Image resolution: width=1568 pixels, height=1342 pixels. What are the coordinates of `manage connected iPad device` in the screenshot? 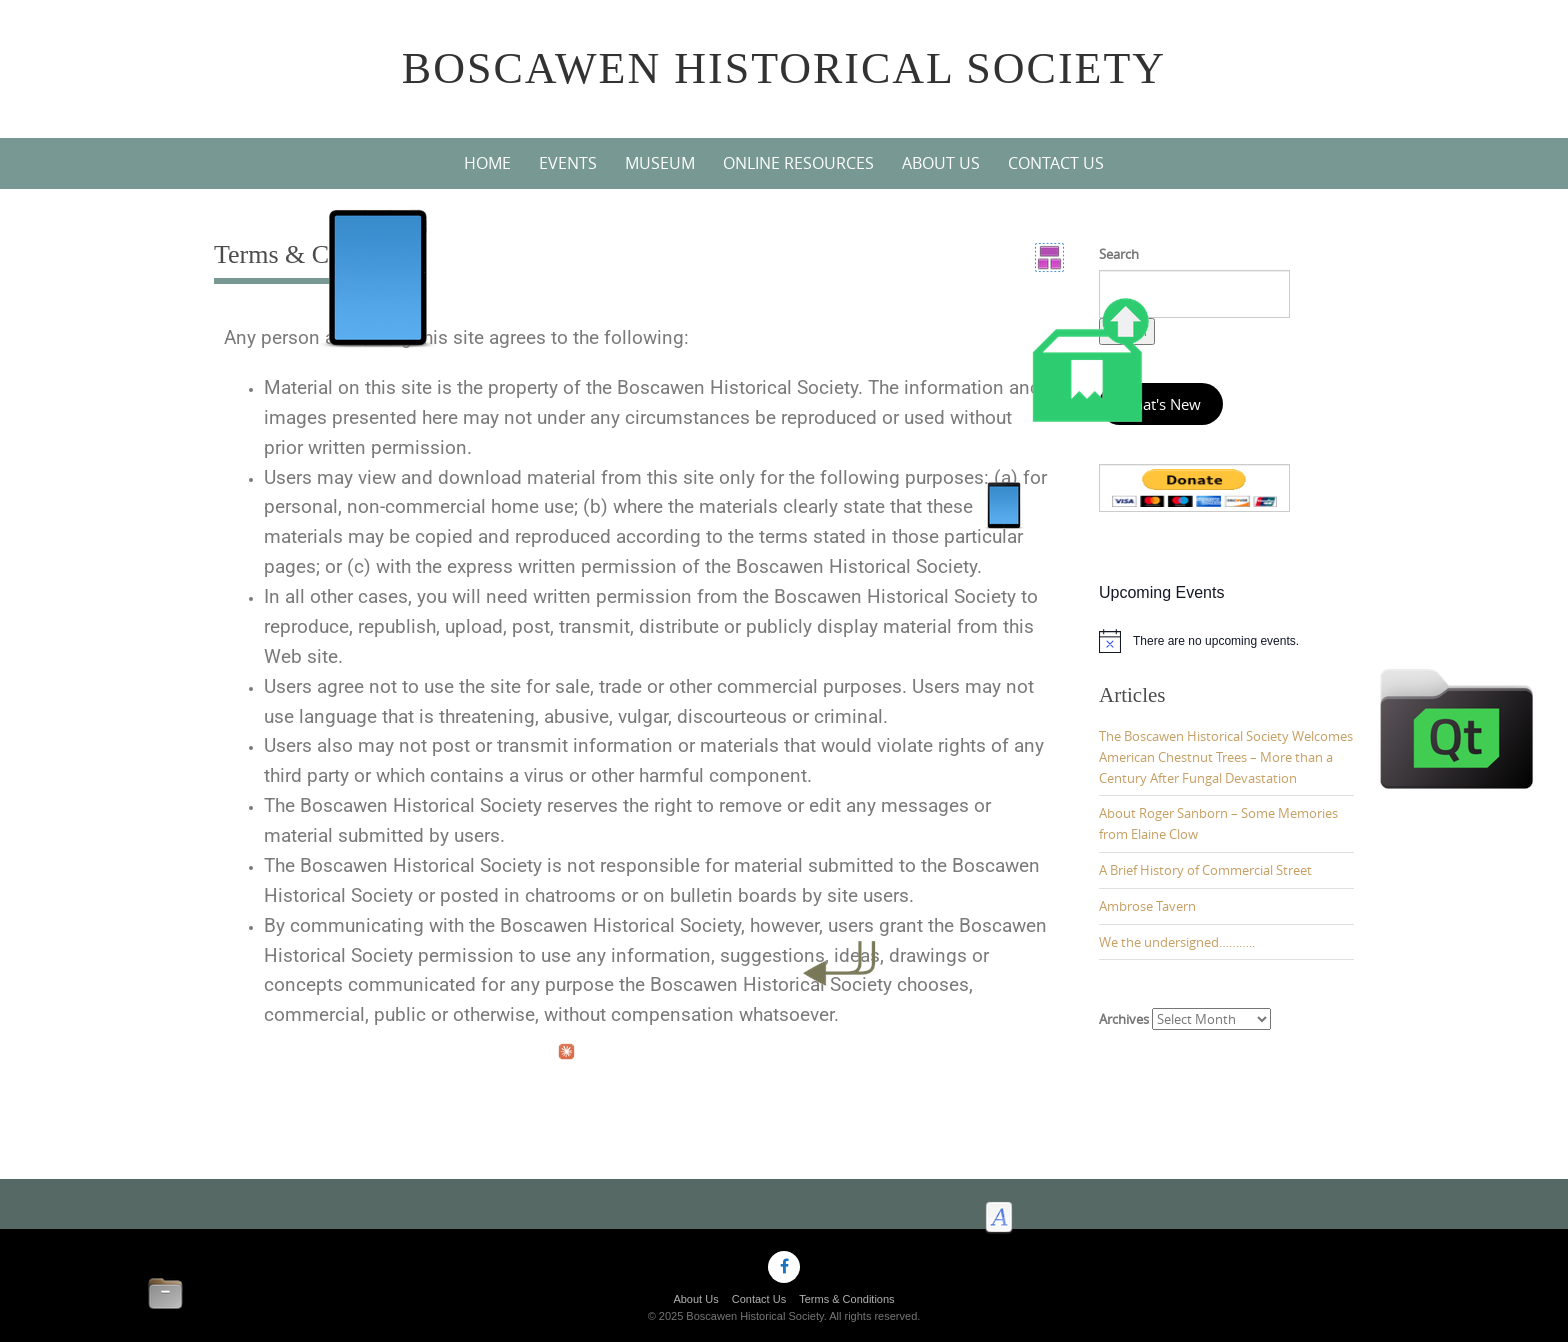 It's located at (1004, 505).